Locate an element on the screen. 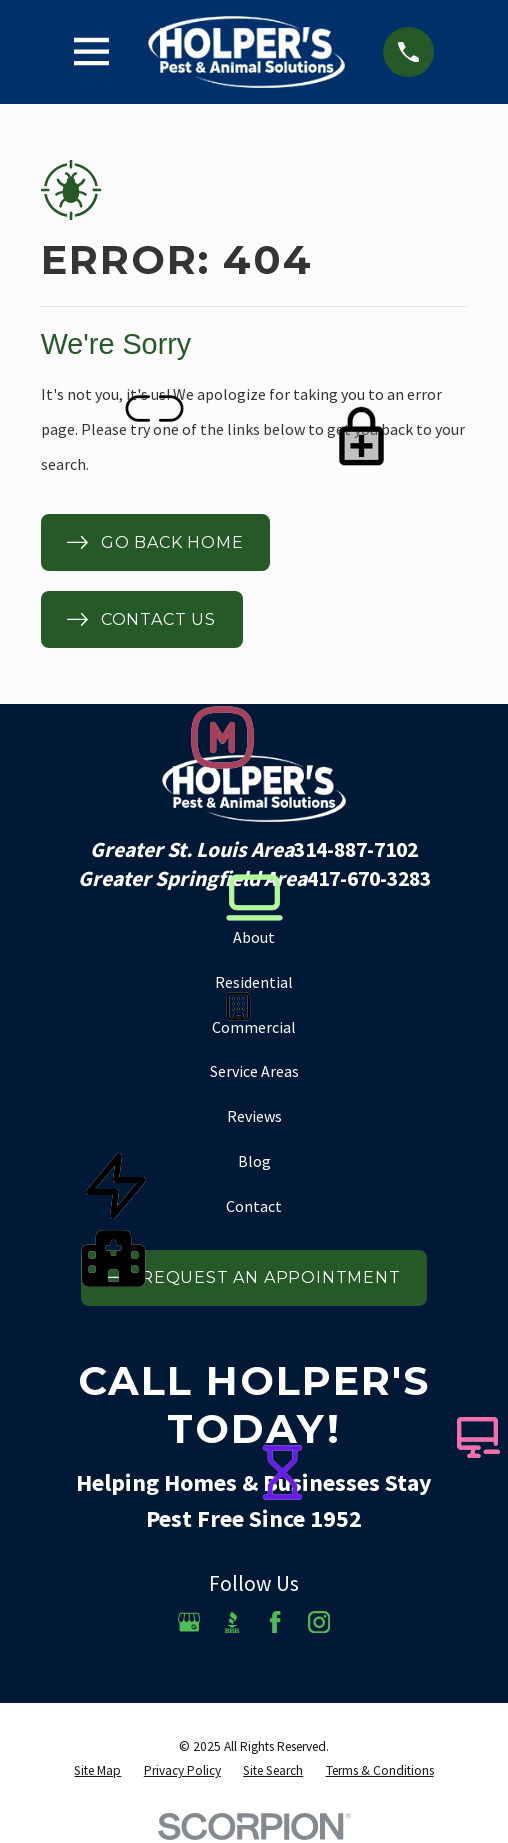 The width and height of the screenshot is (508, 1843). remove a desktop device from your account is located at coordinates (477, 1437).